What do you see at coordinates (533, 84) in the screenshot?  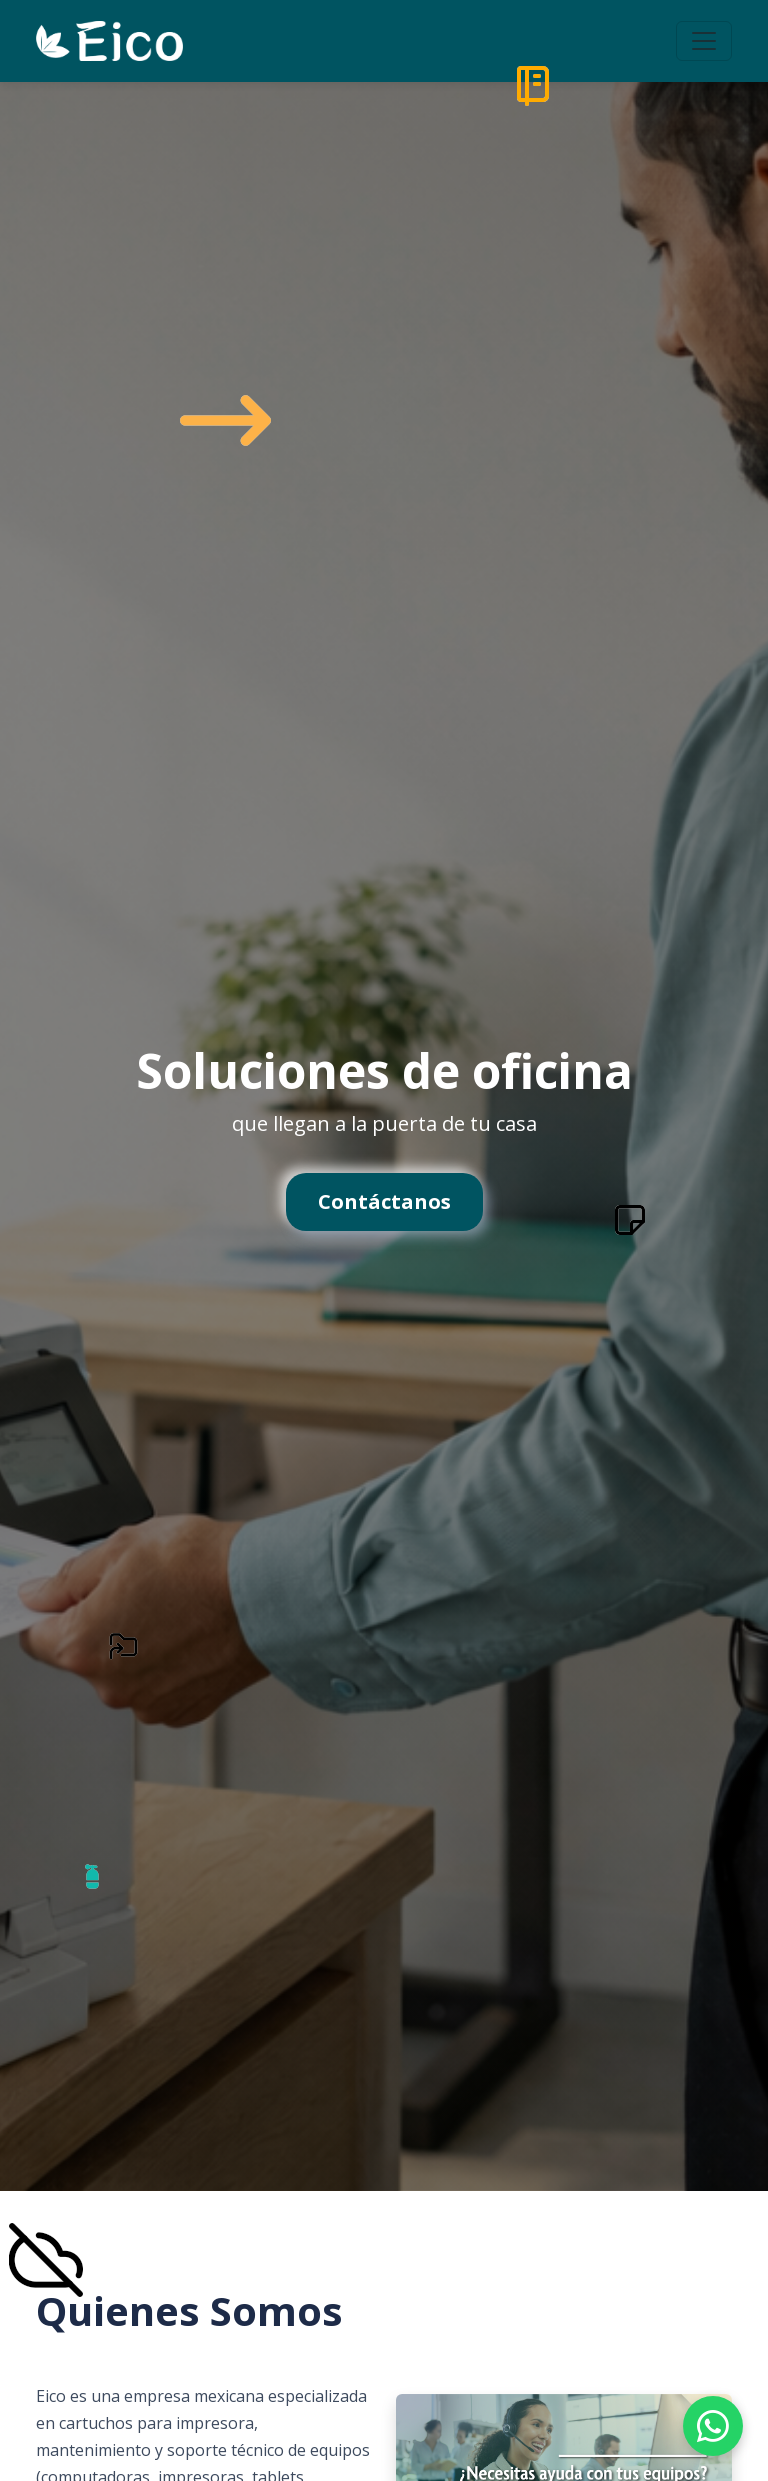 I see `open your notebook or notes` at bounding box center [533, 84].